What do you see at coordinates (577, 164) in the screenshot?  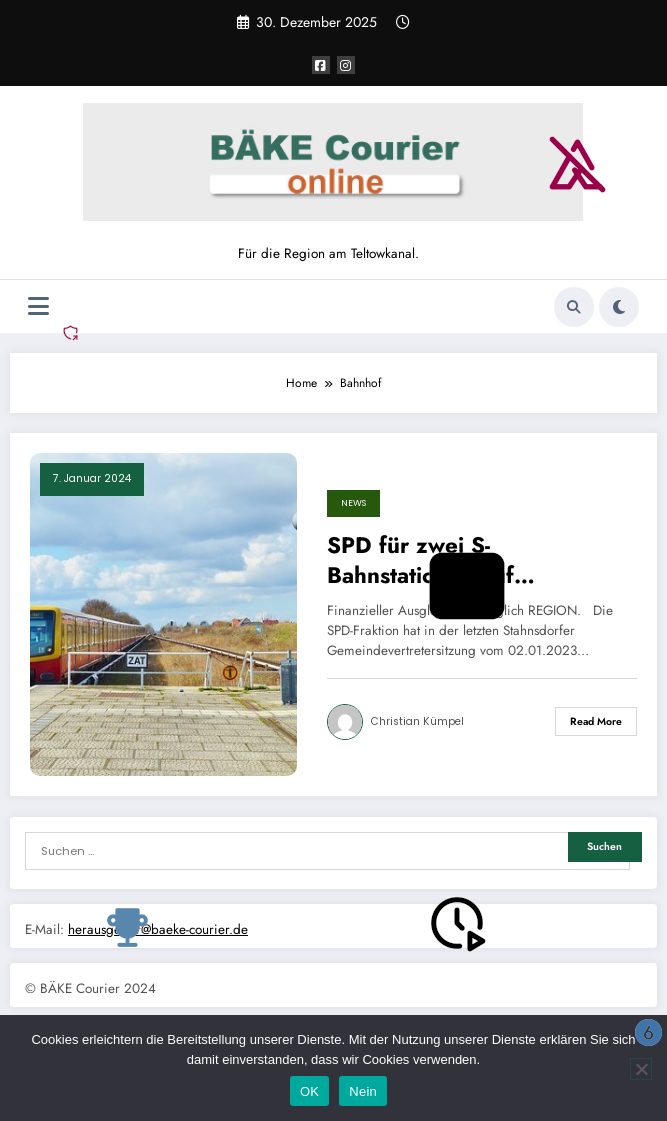 I see `camping site unavailable or closed` at bounding box center [577, 164].